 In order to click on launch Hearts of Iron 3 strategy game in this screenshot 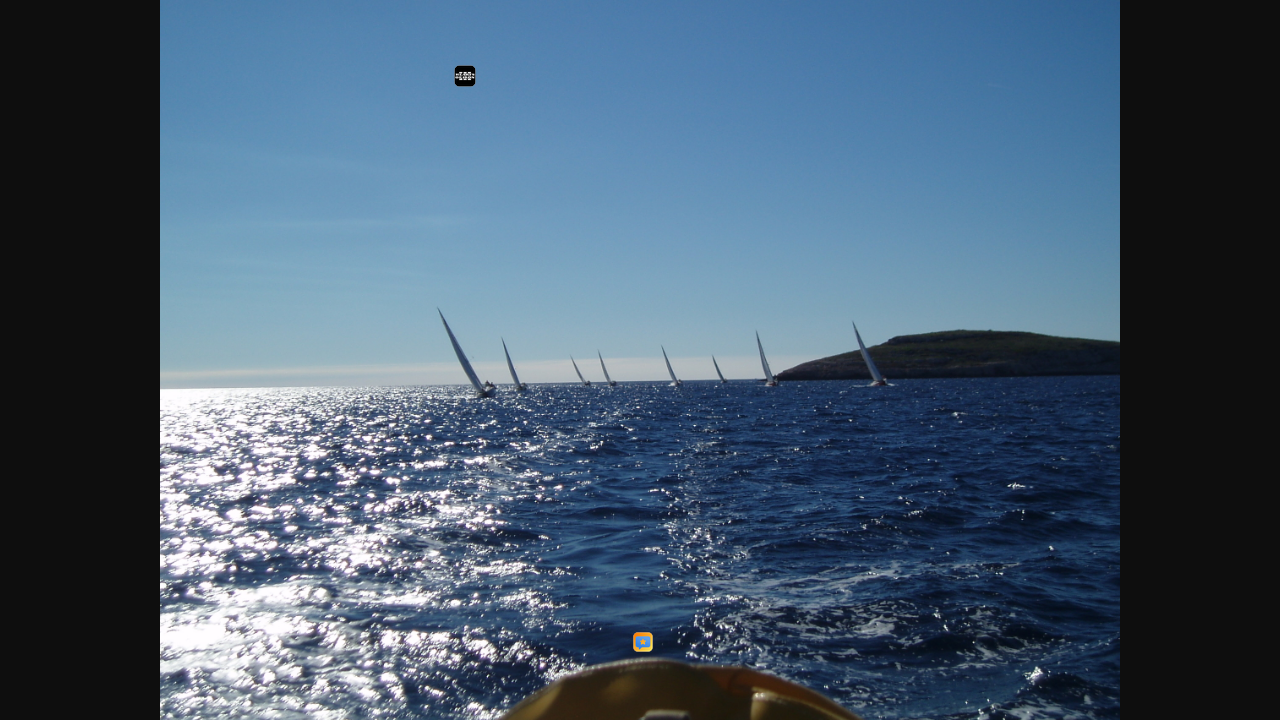, I will do `click(465, 76)`.